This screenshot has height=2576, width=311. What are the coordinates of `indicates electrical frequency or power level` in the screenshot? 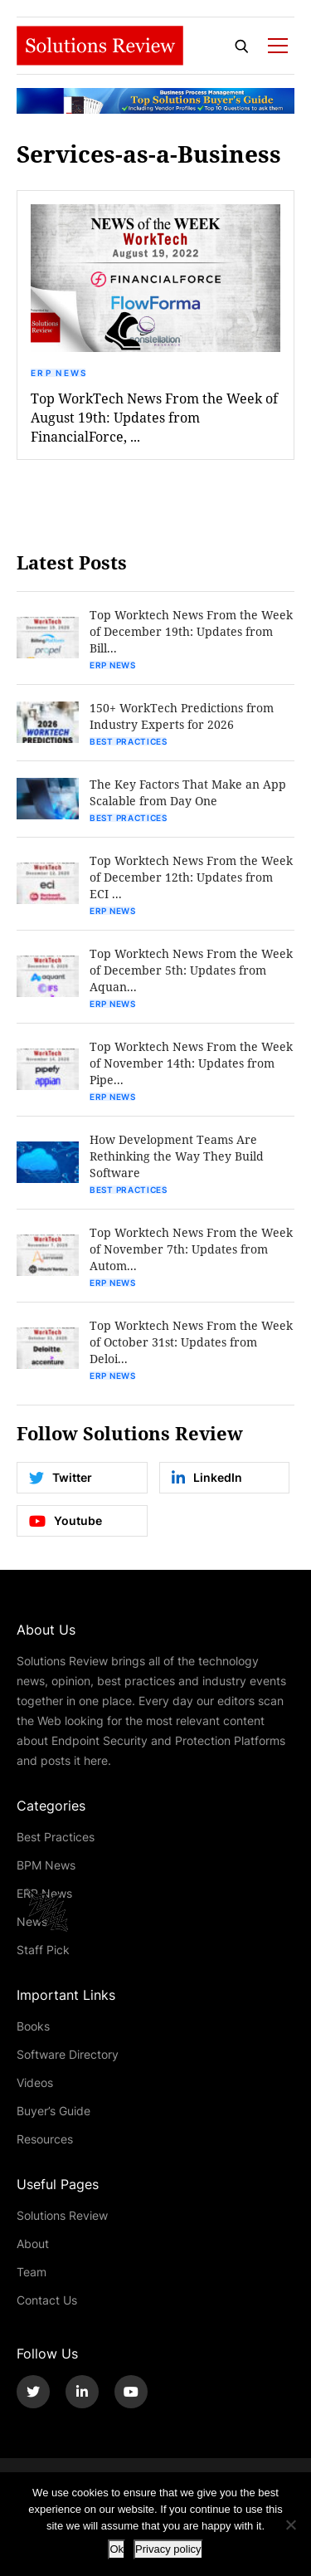 It's located at (46, 1909).